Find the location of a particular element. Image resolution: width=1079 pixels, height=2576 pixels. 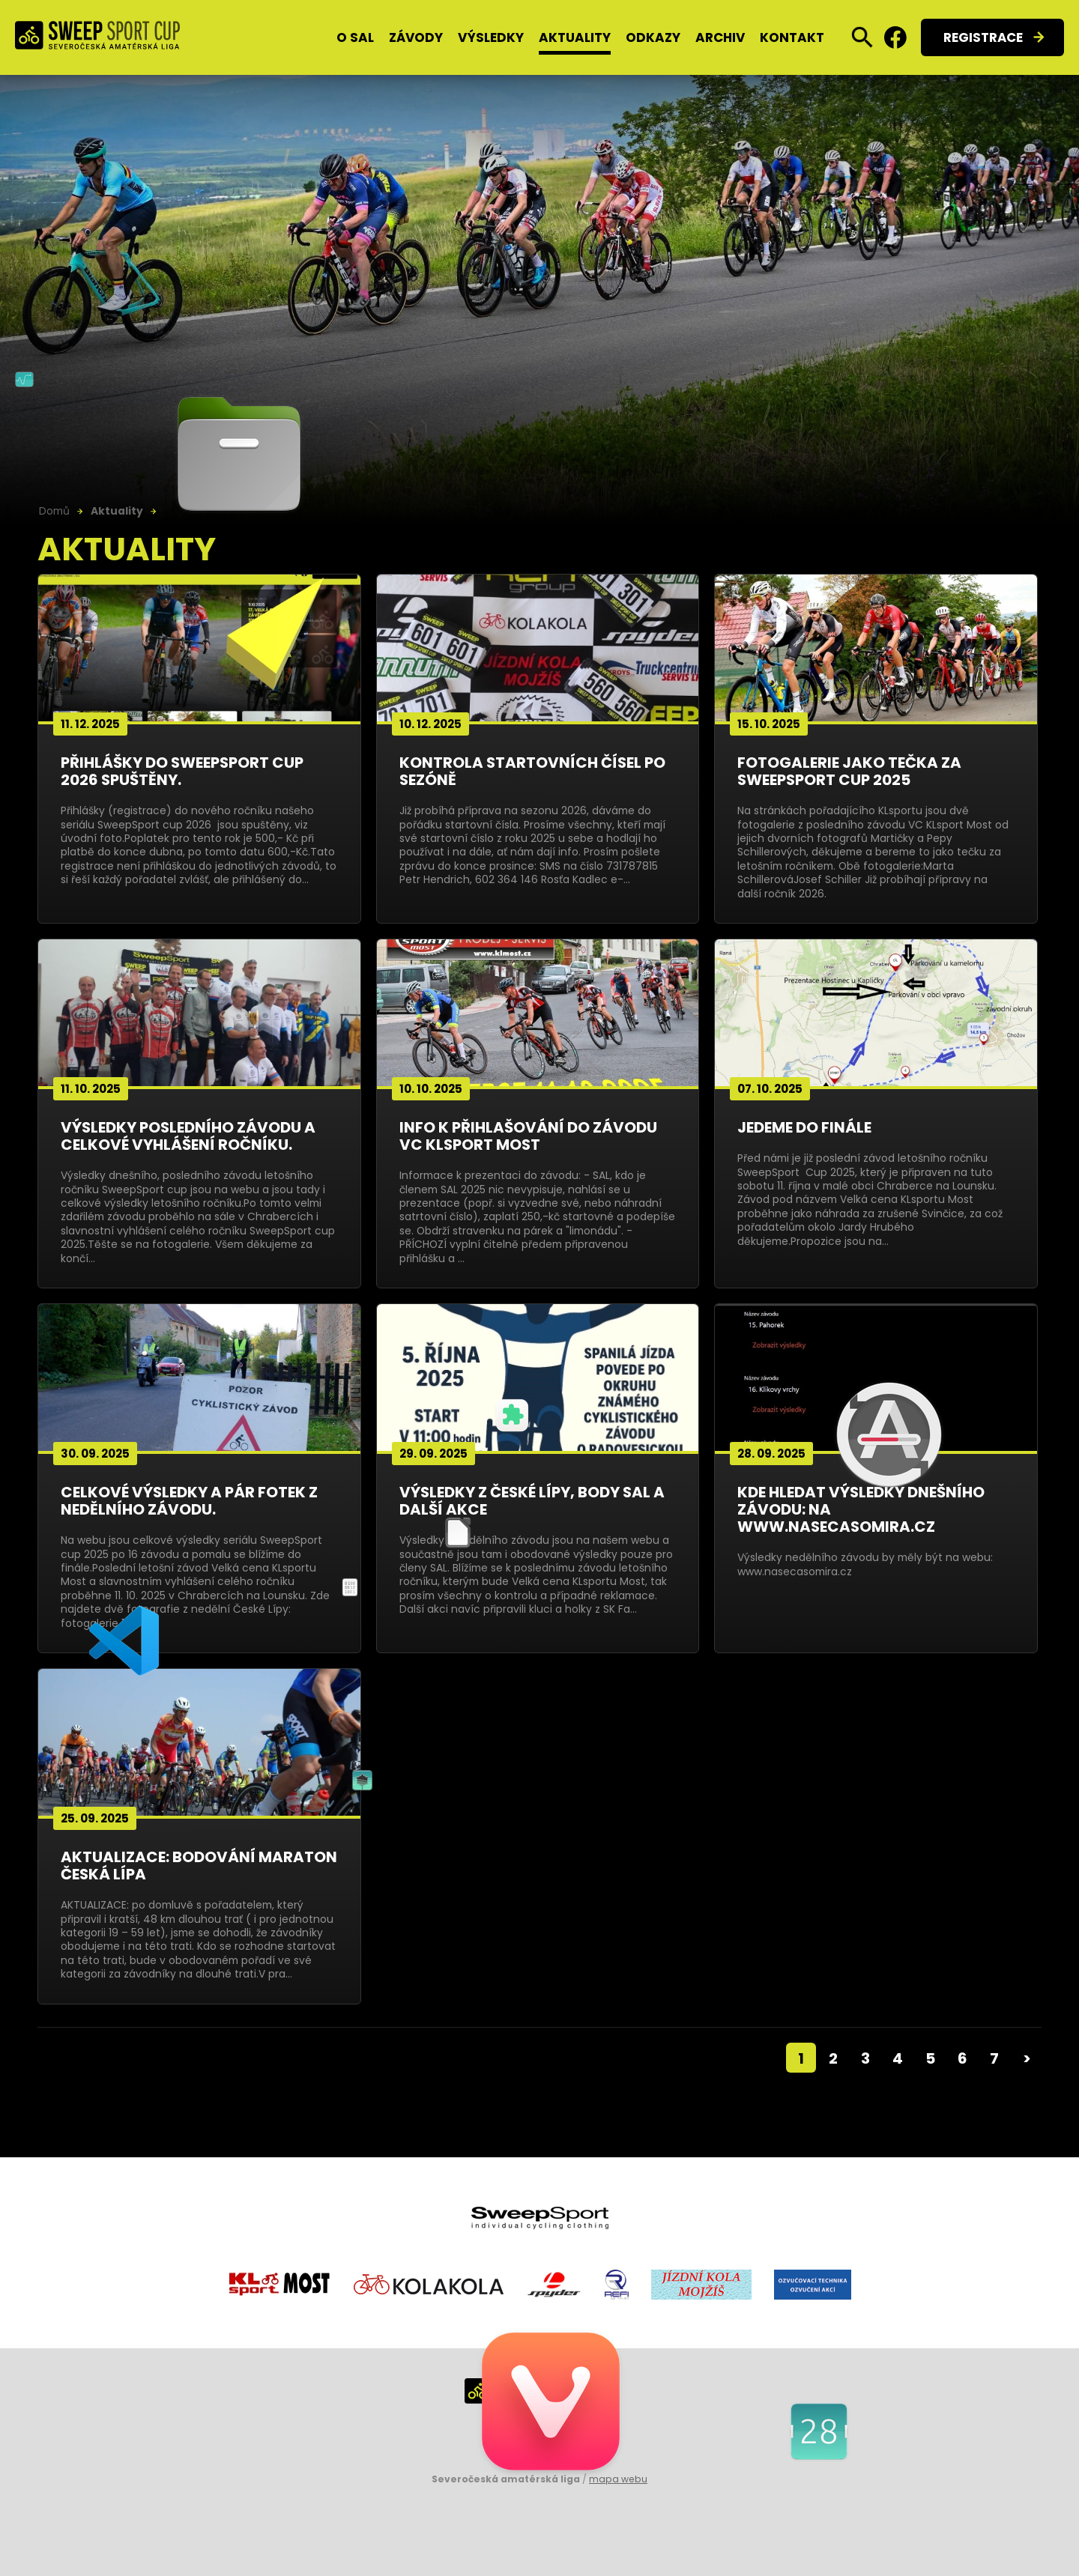

open system resource monitor is located at coordinates (24, 379).